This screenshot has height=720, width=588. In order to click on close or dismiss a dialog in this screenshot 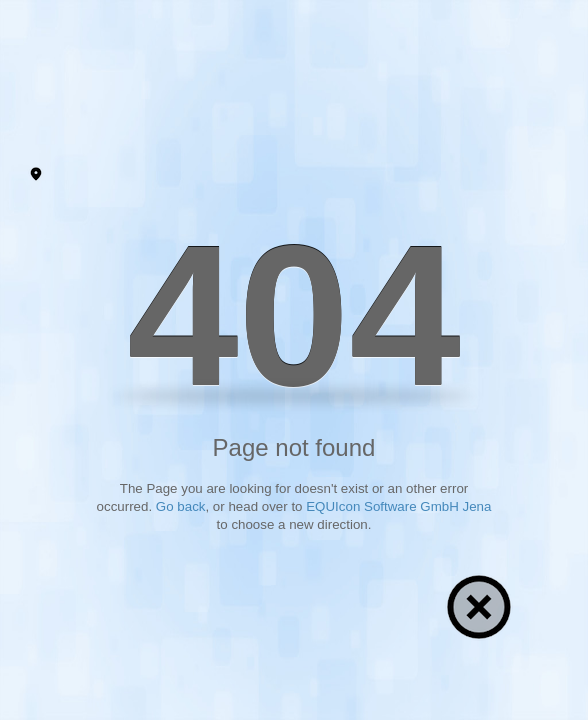, I will do `click(479, 607)`.